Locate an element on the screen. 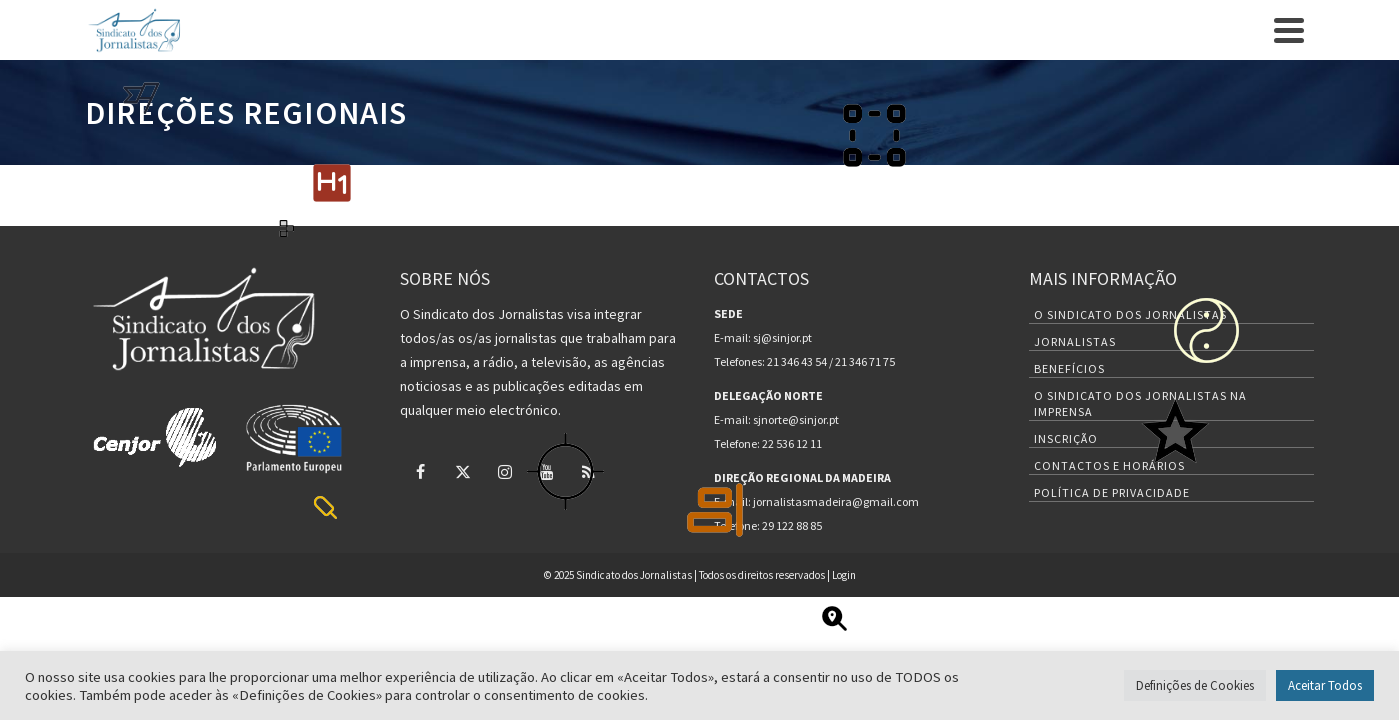 Image resolution: width=1399 pixels, height=720 pixels. adjust transformation anchor point is located at coordinates (874, 135).